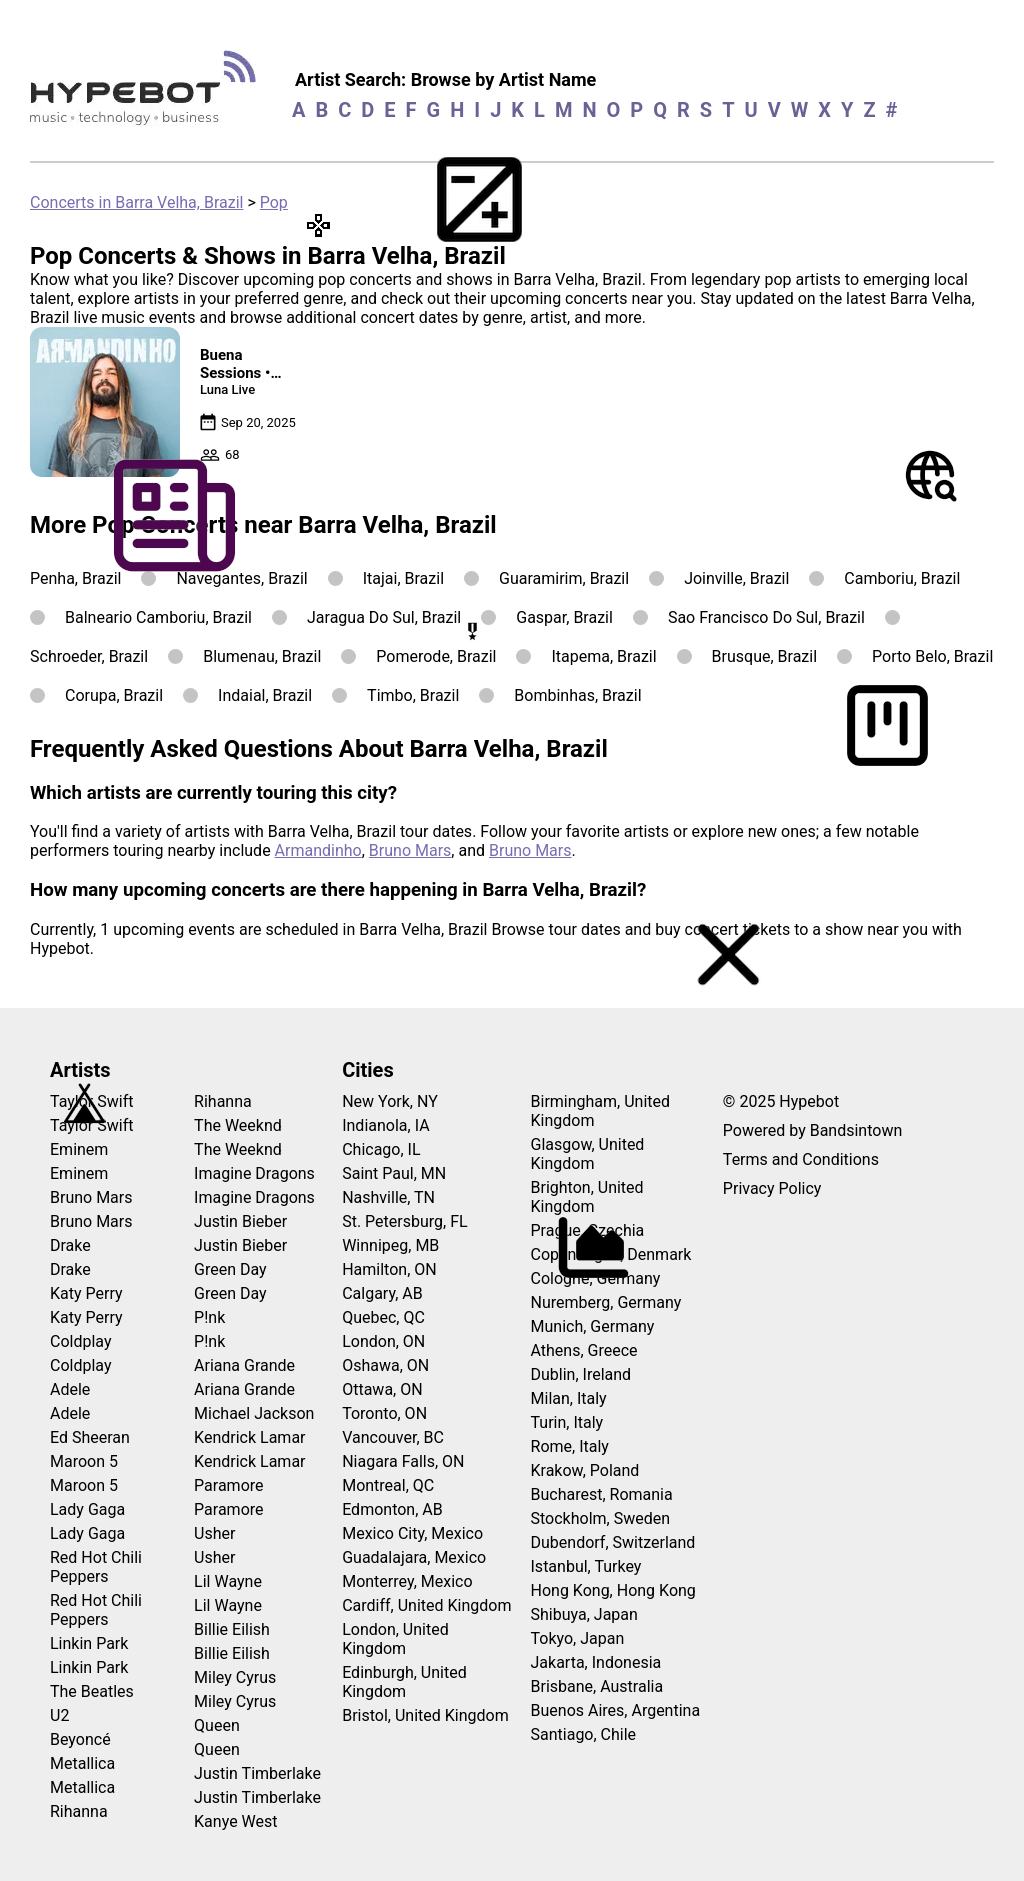  I want to click on adjust image exposure settings, so click(479, 199).